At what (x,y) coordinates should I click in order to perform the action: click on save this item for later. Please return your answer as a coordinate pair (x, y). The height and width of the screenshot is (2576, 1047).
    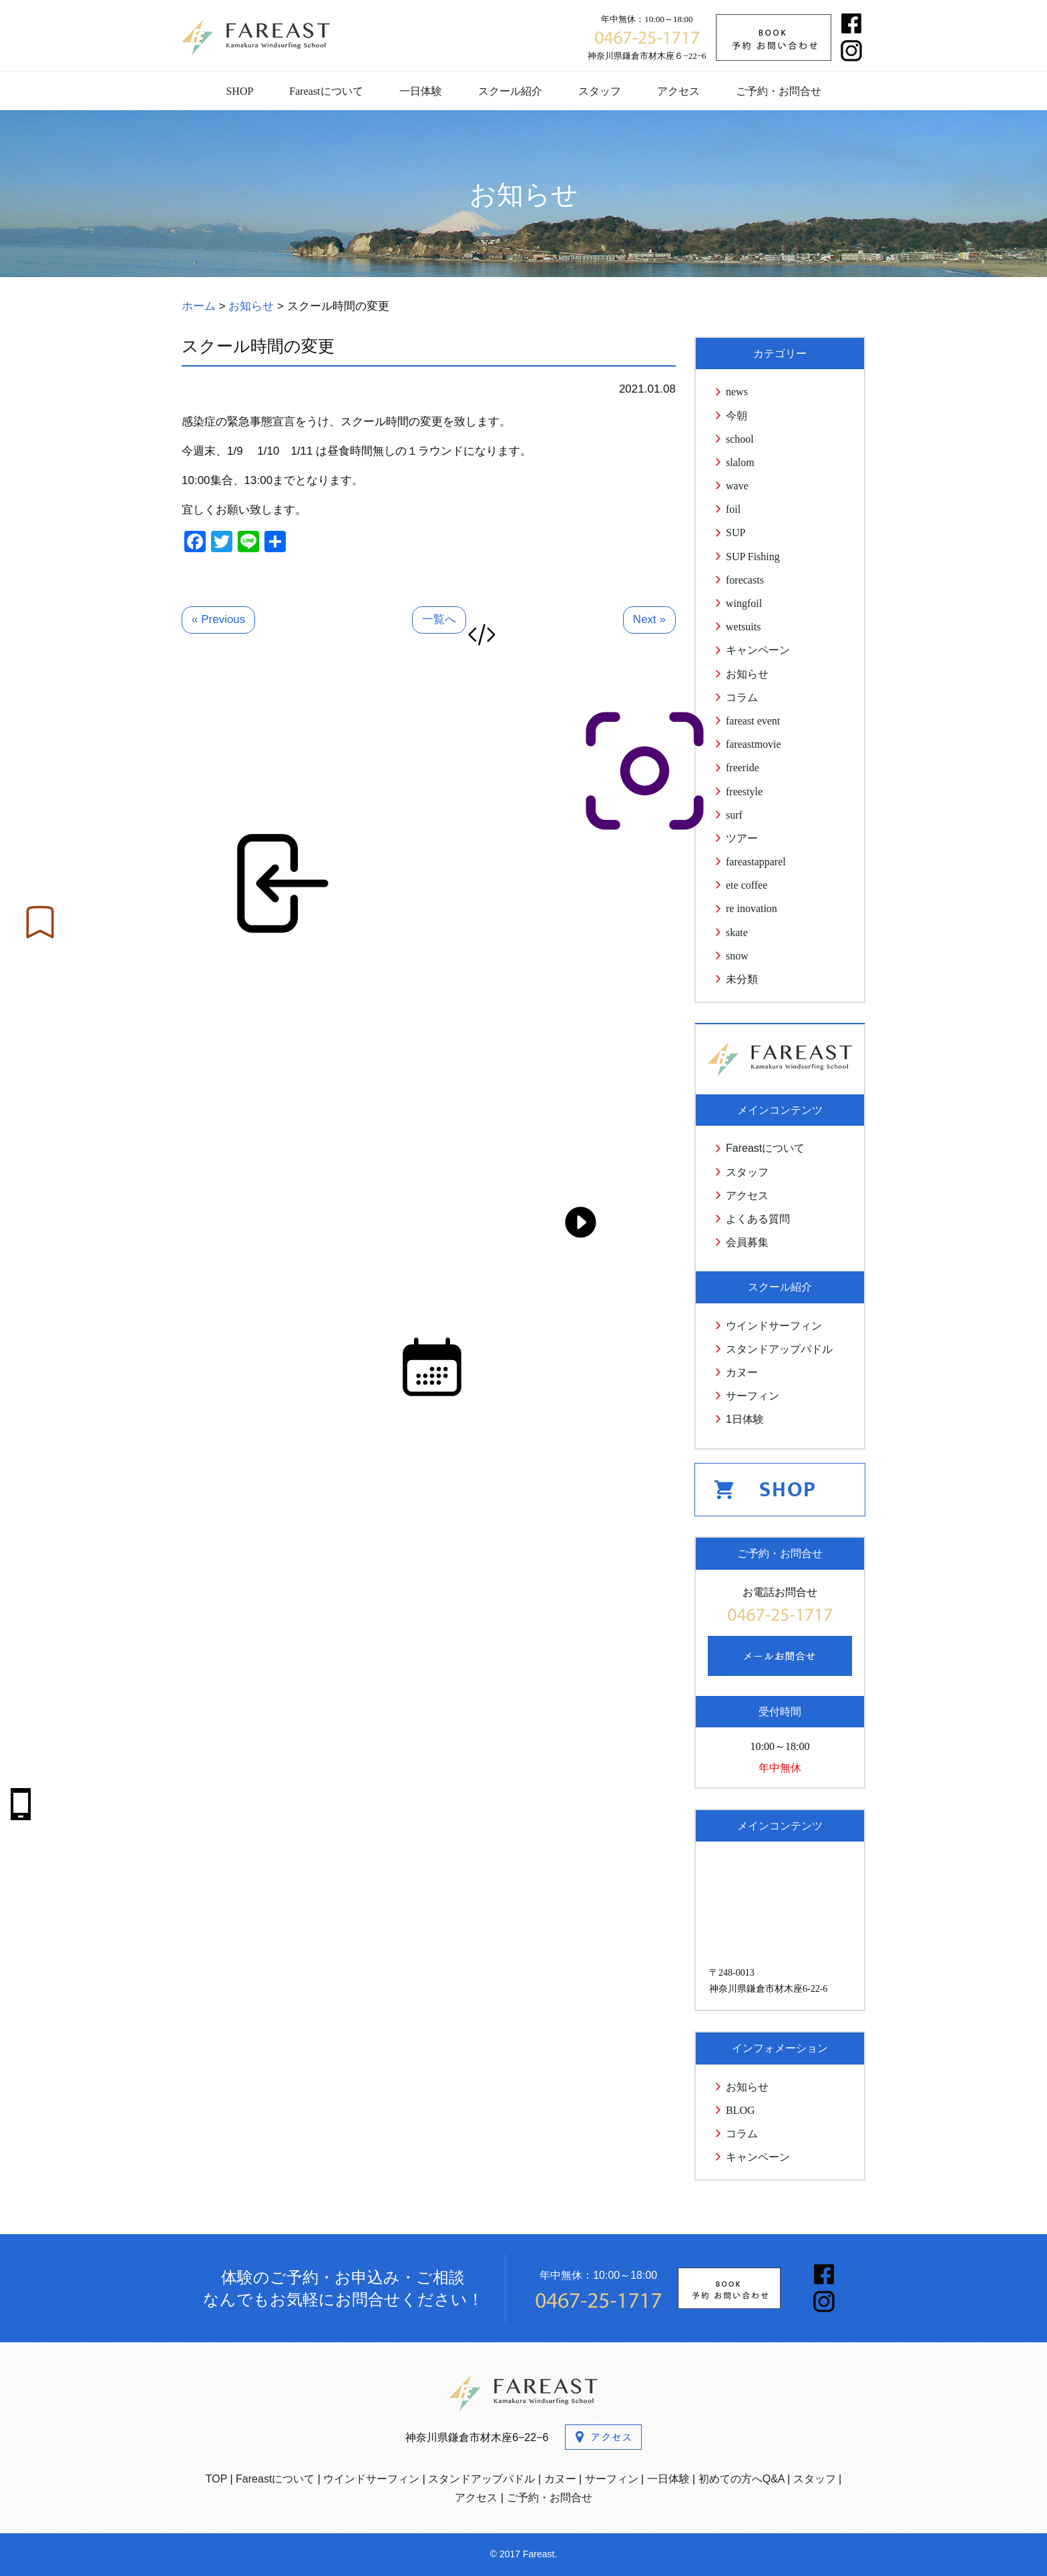
    Looking at the image, I should click on (40, 922).